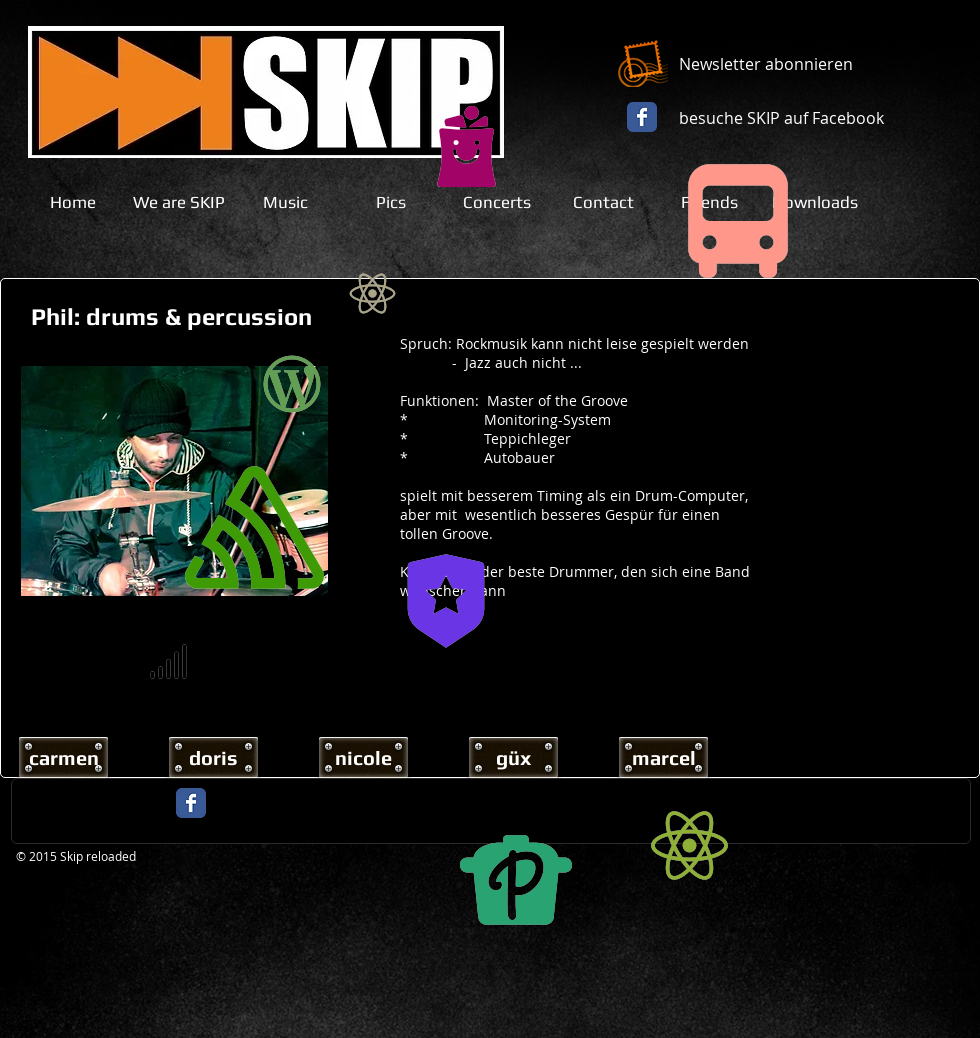 This screenshot has width=980, height=1038. I want to click on indicates premium or verified security status, so click(446, 601).